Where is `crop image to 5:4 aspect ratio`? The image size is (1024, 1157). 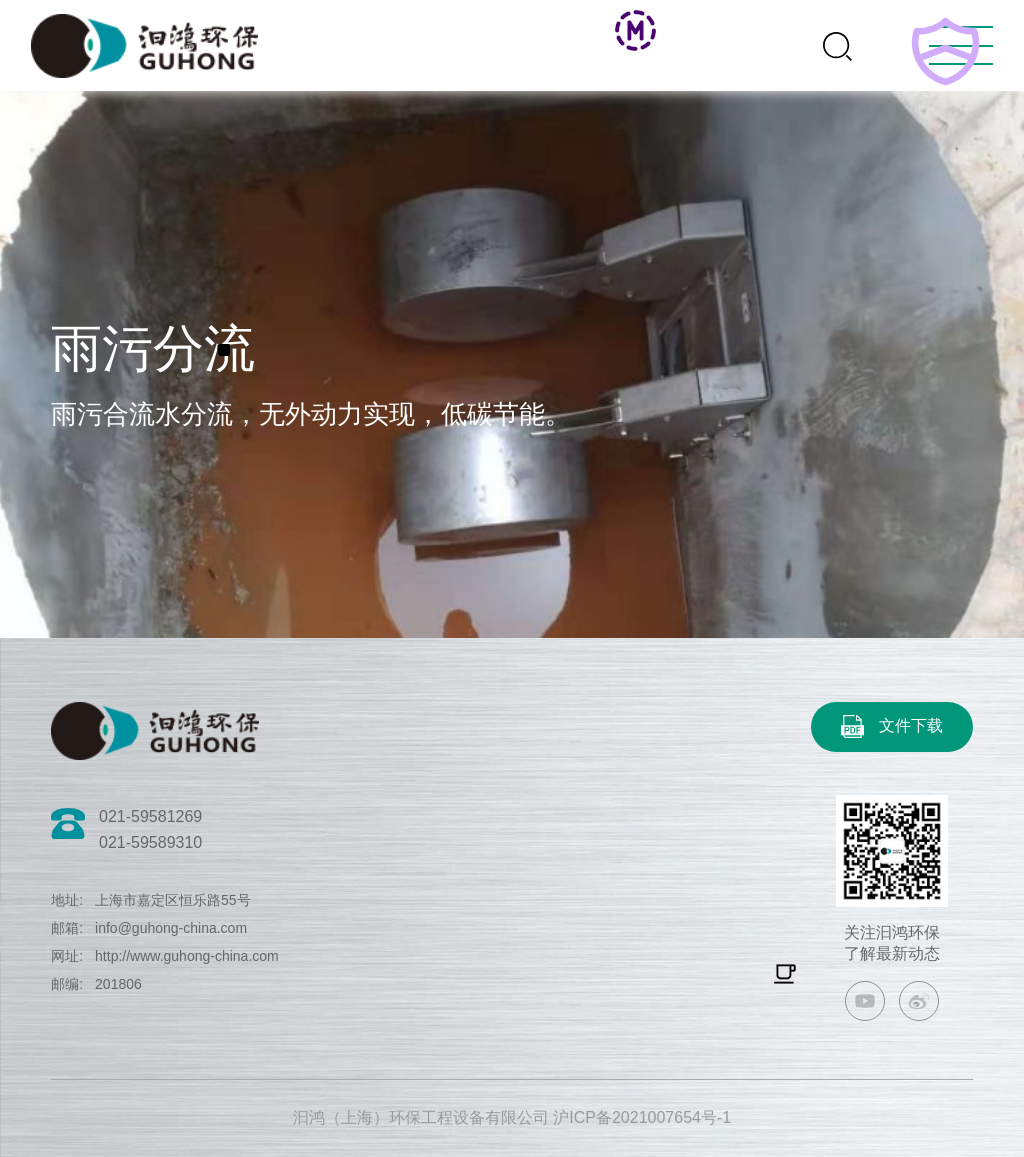 crop image to 5:4 aspect ratio is located at coordinates (224, 350).